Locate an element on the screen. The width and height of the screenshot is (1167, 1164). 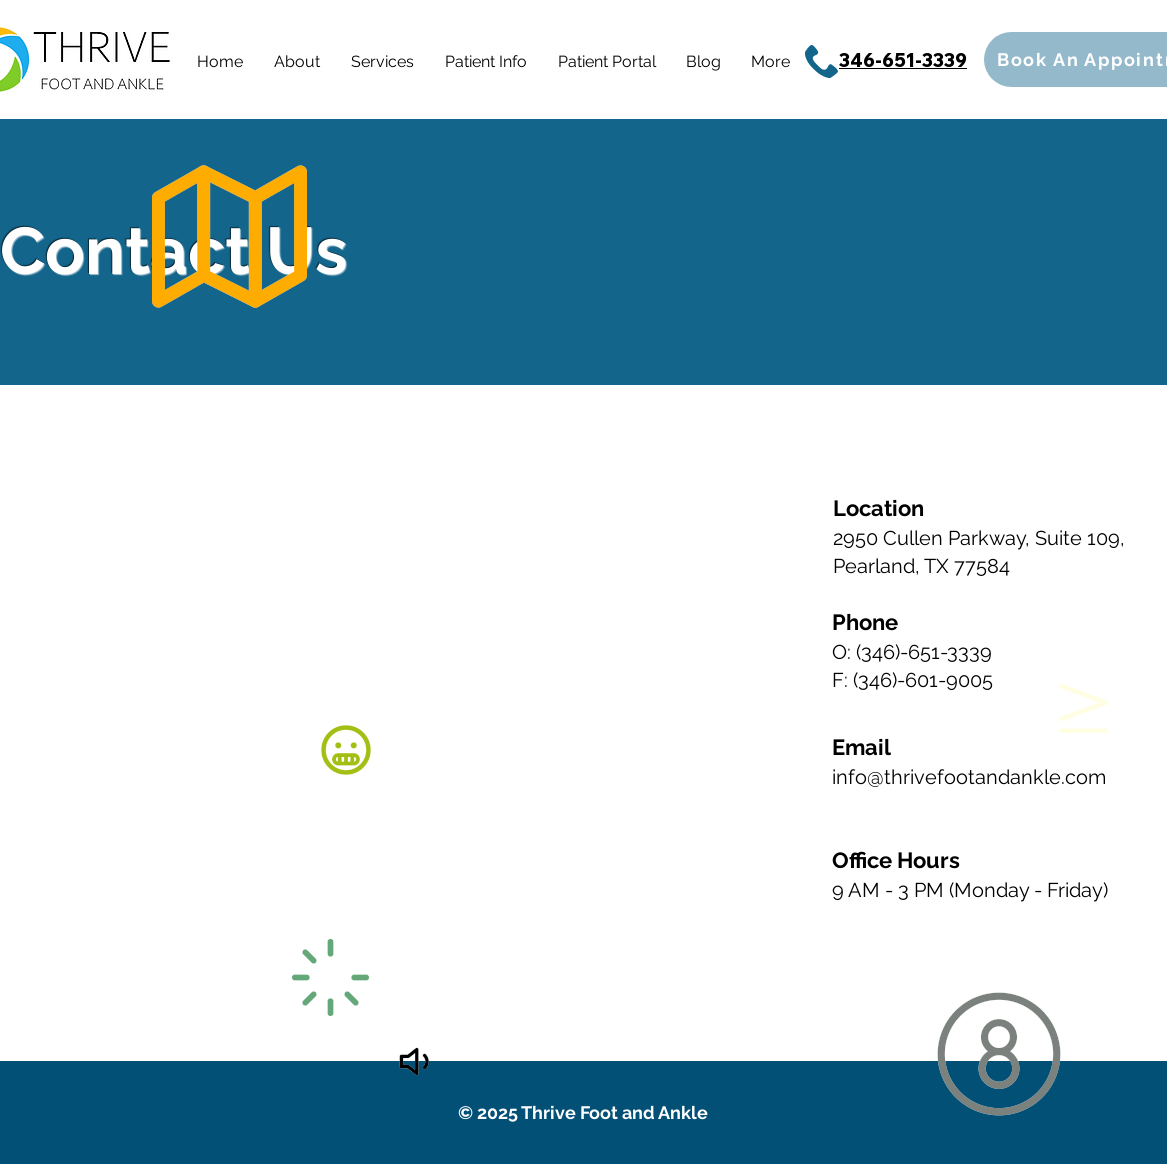
loading content in progress is located at coordinates (330, 977).